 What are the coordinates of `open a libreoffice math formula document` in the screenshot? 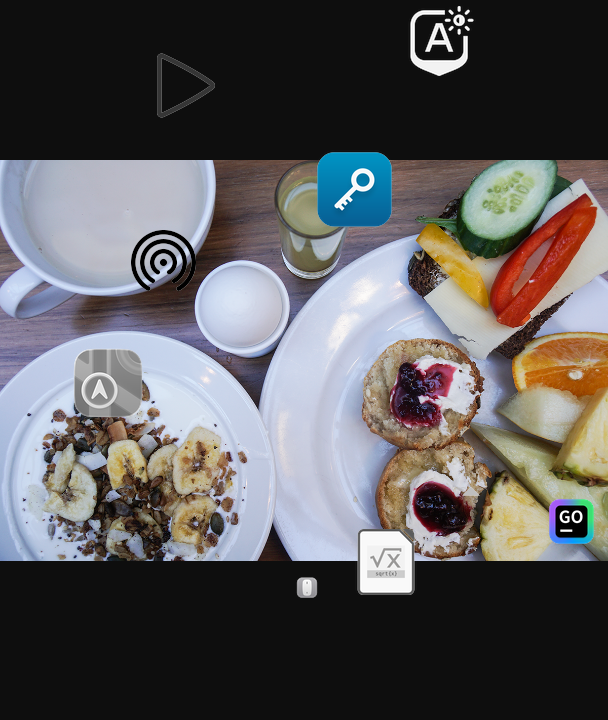 It's located at (386, 562).